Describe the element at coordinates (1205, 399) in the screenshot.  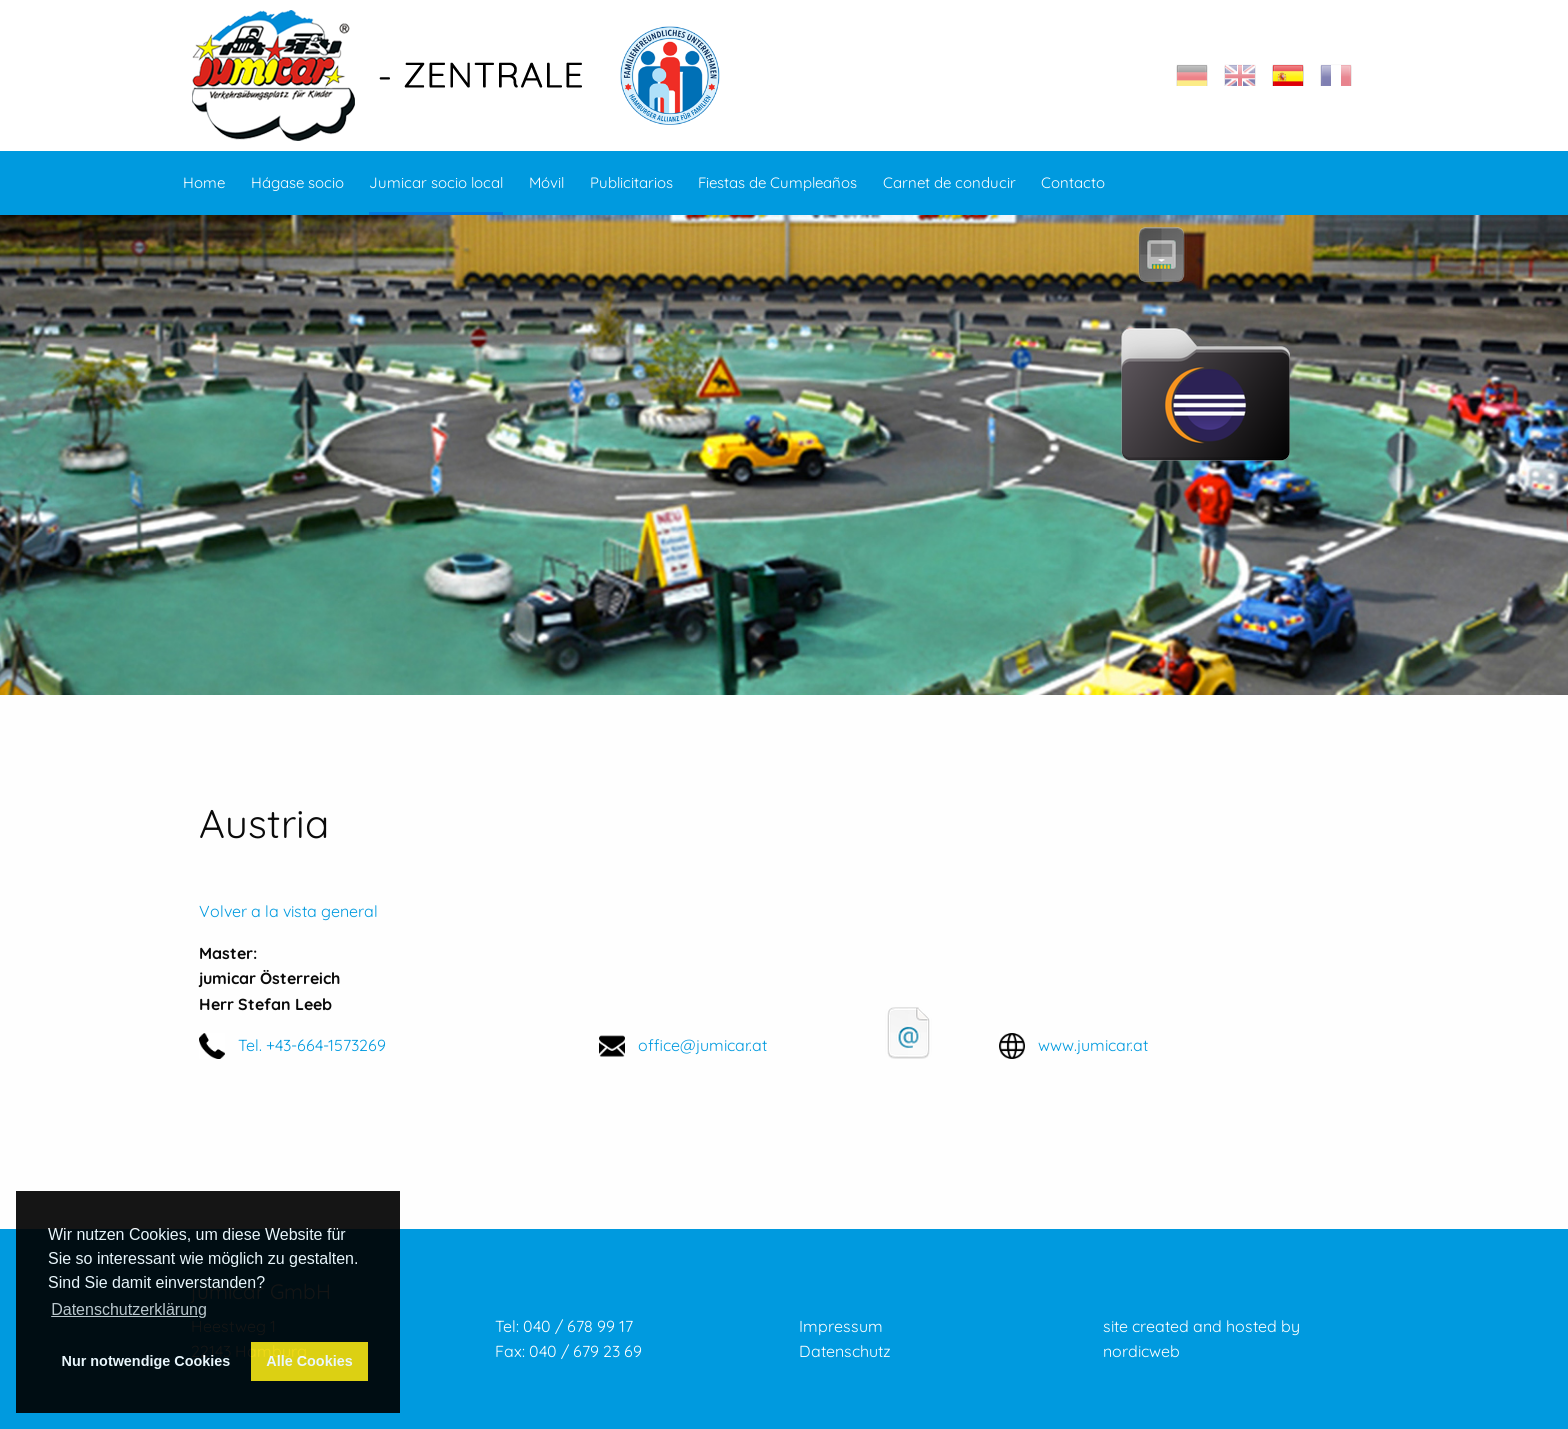
I see `open eclipse IDE project folder` at that location.